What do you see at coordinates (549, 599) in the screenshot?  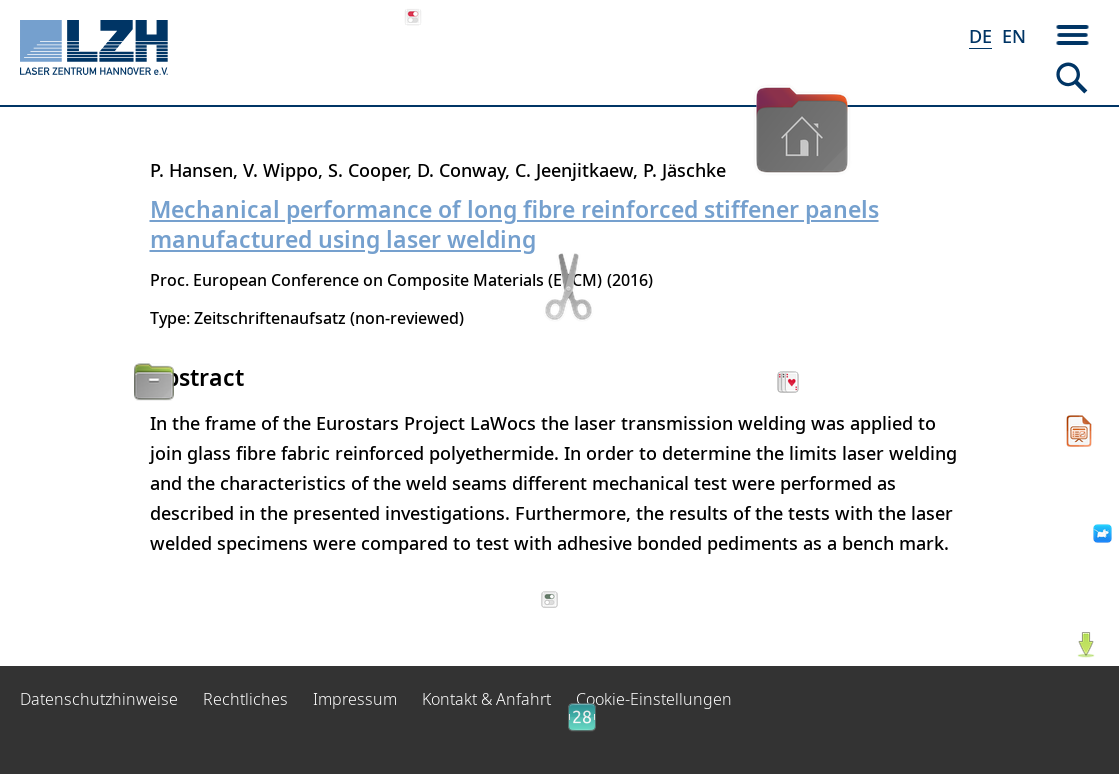 I see `open unity tweak tool settings` at bounding box center [549, 599].